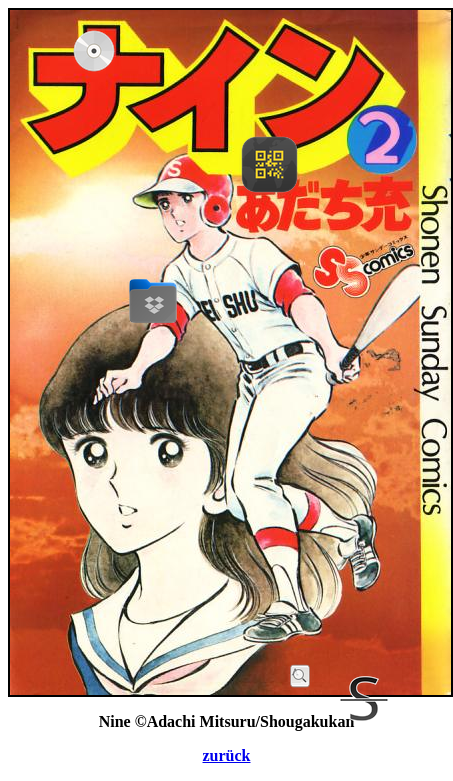 This screenshot has width=453, height=781. Describe the element at coordinates (364, 700) in the screenshot. I see `apply strikethrough formatting to selected text` at that location.